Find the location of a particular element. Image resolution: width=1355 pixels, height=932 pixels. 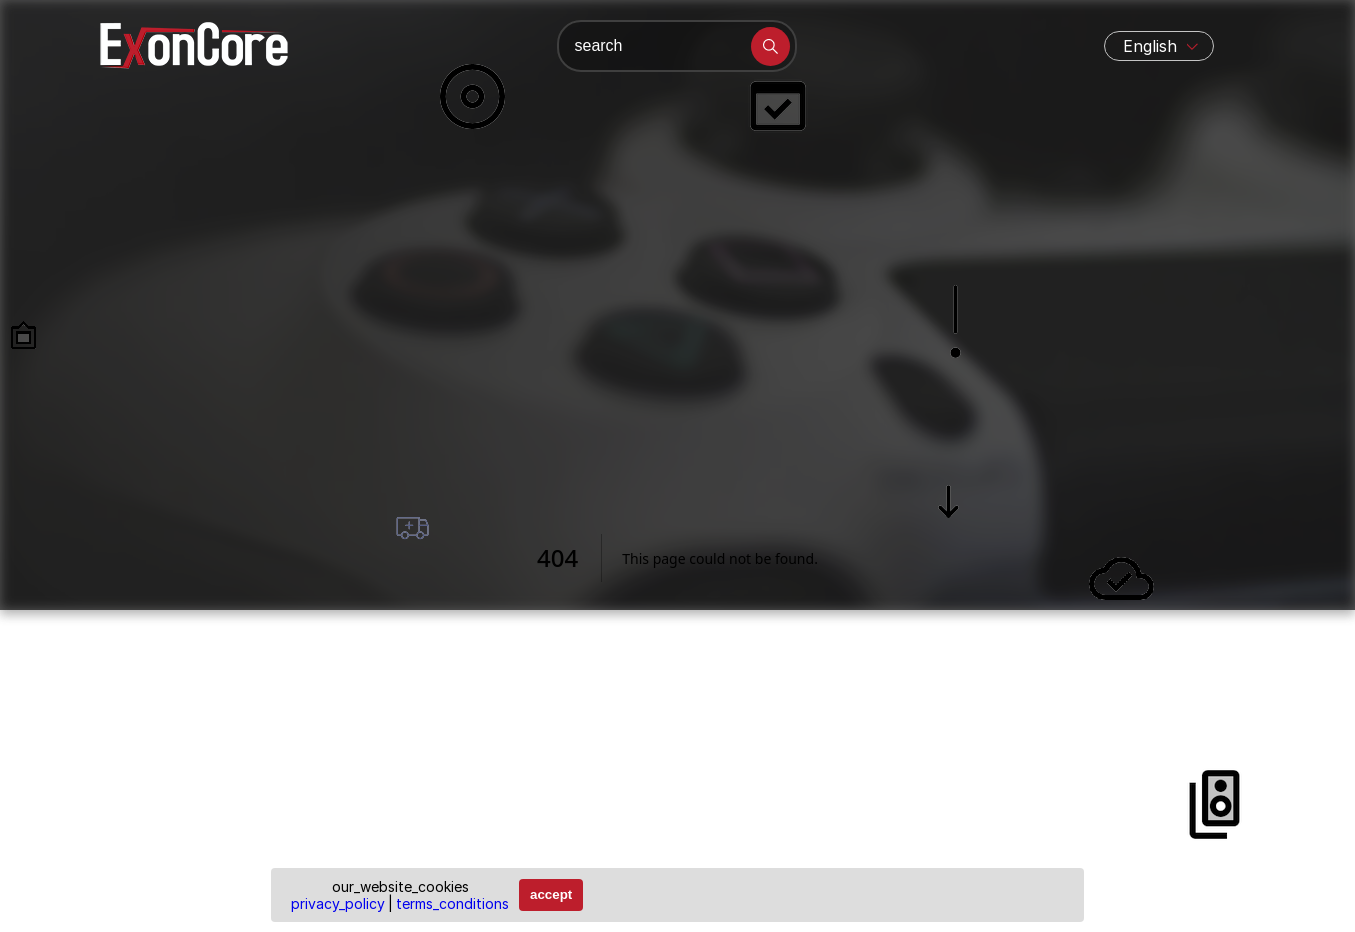

play or access audio/music content is located at coordinates (472, 96).